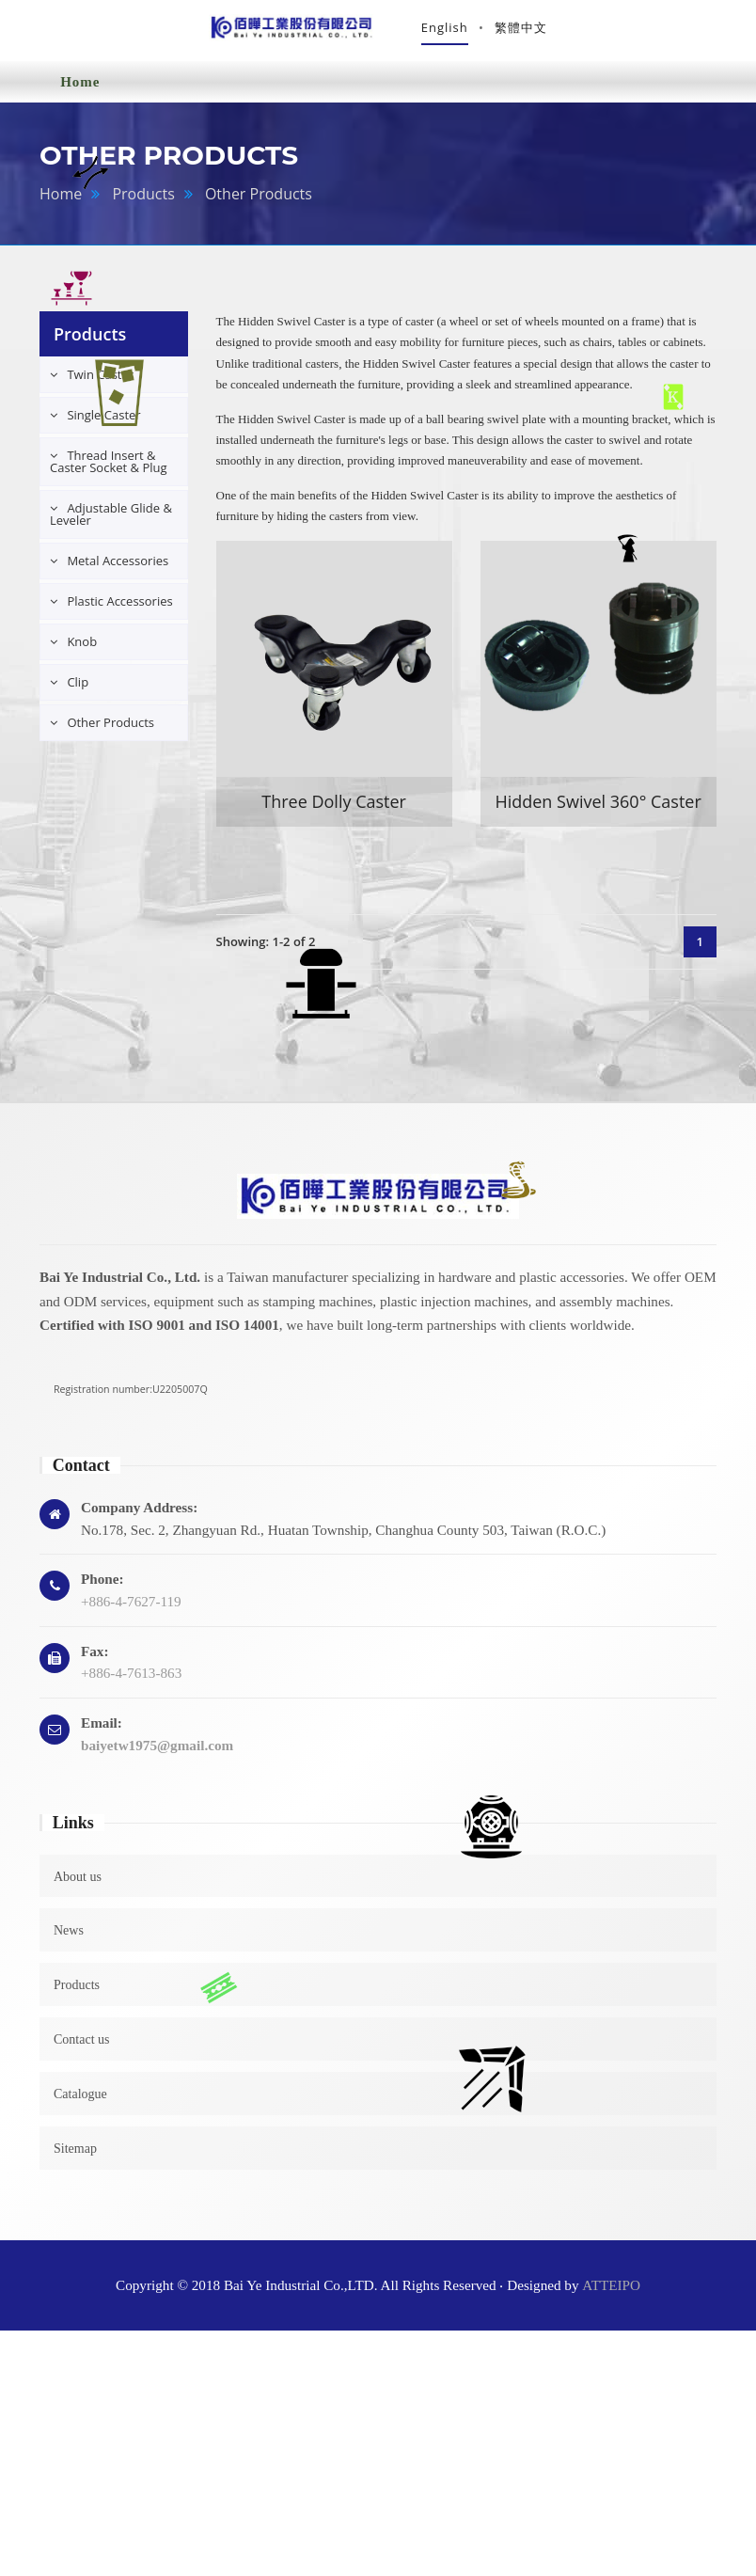  What do you see at coordinates (71, 287) in the screenshot?
I see `view your achievements and awards` at bounding box center [71, 287].